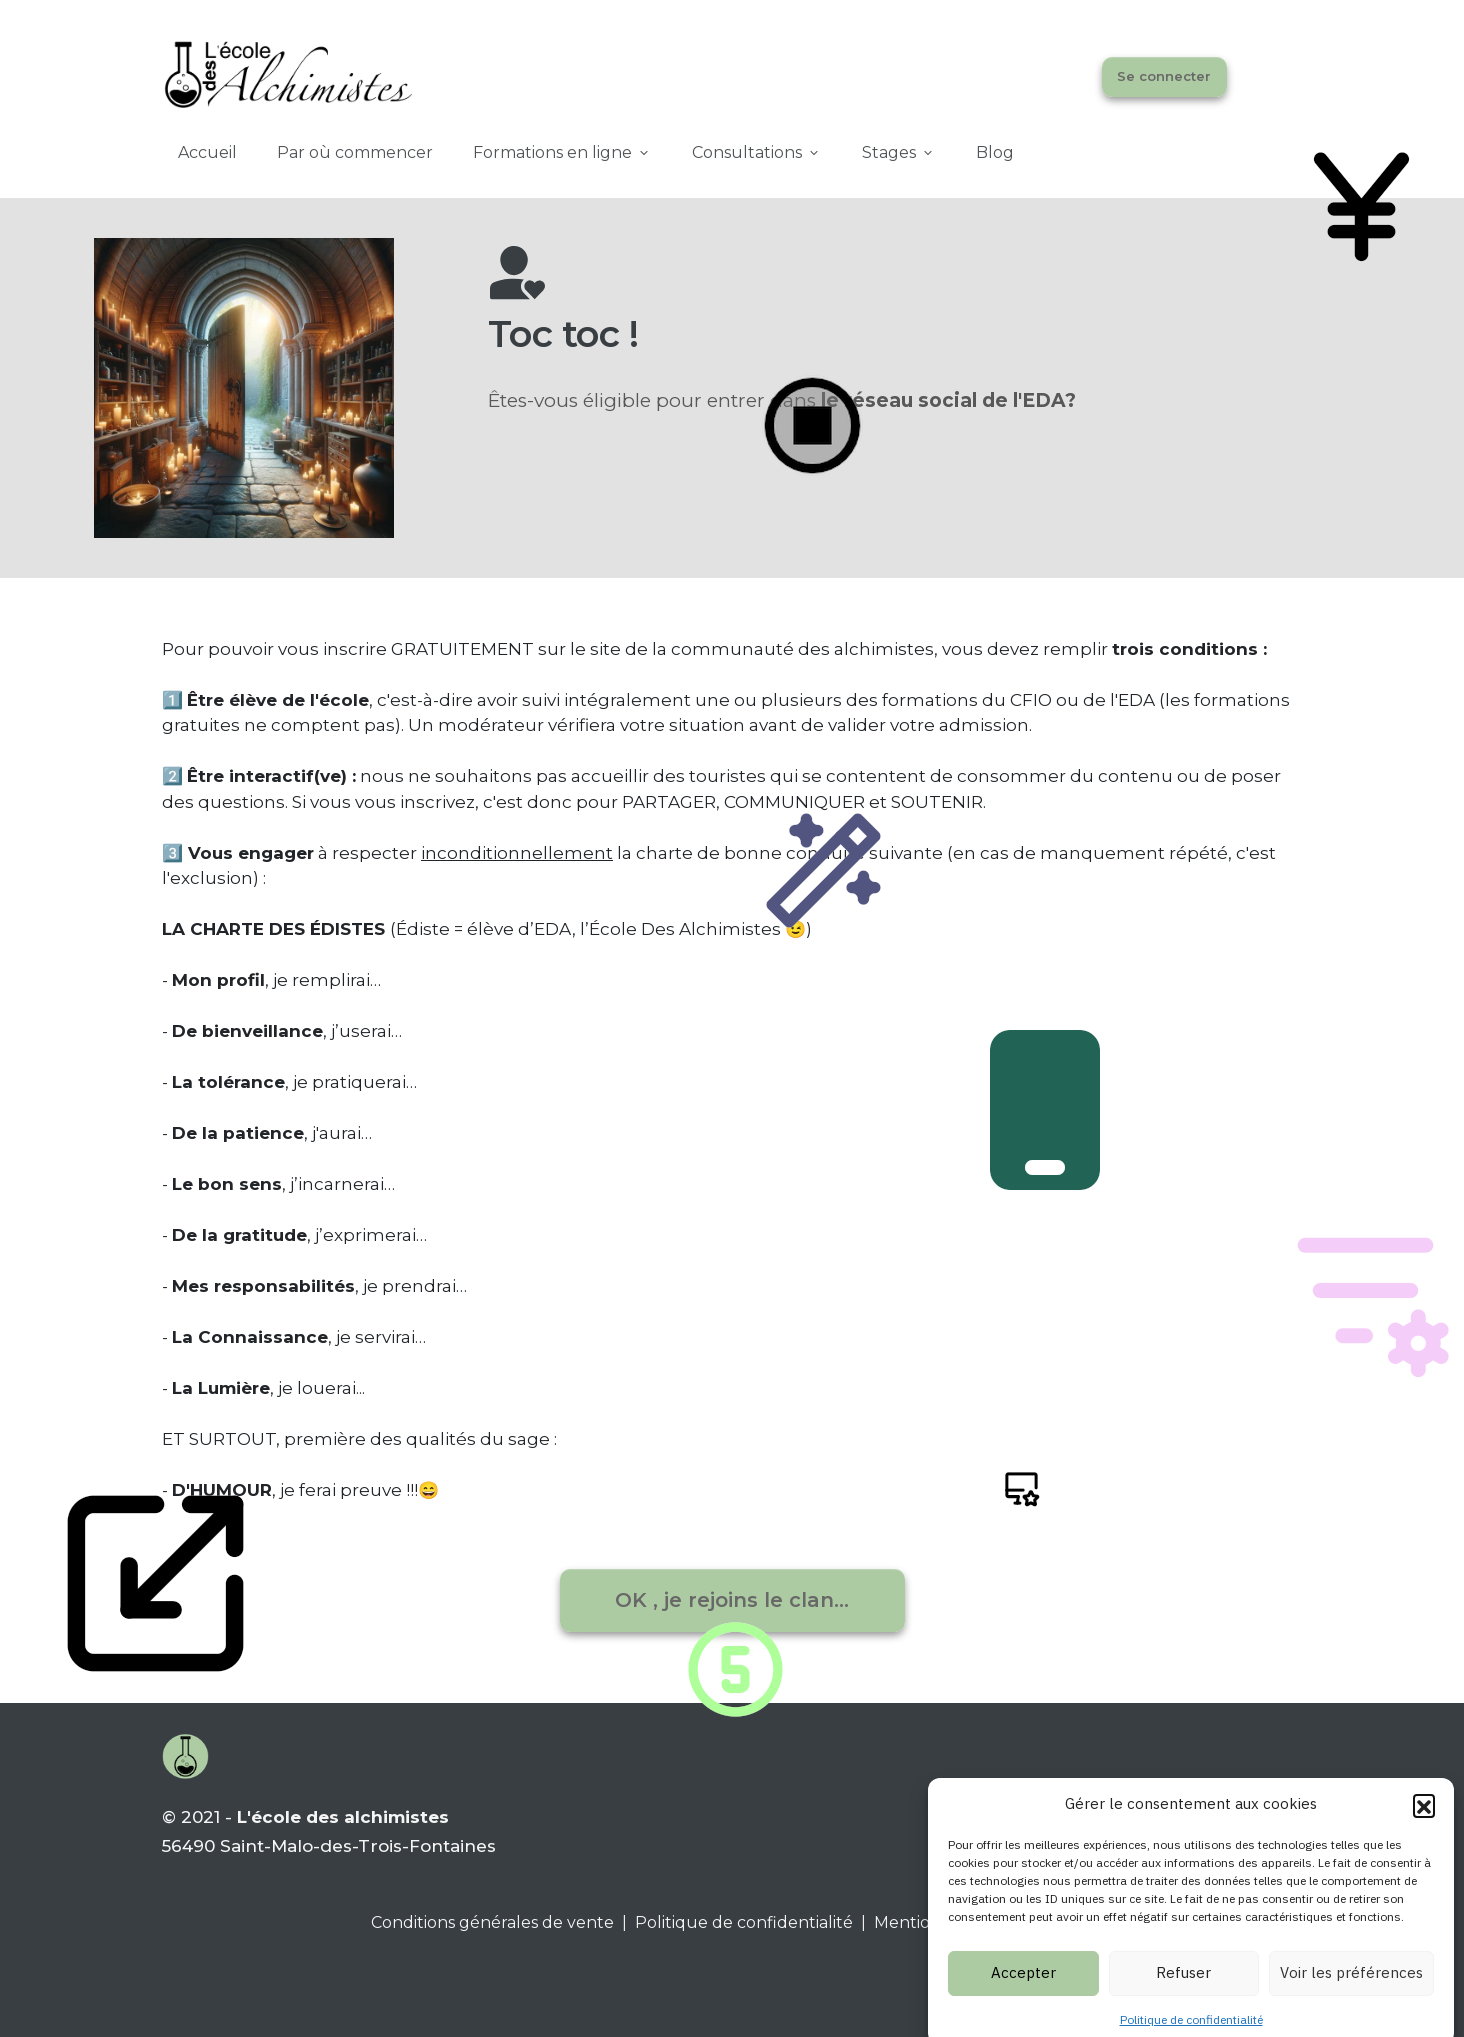  I want to click on japanese yen currency indicator, so click(1361, 204).